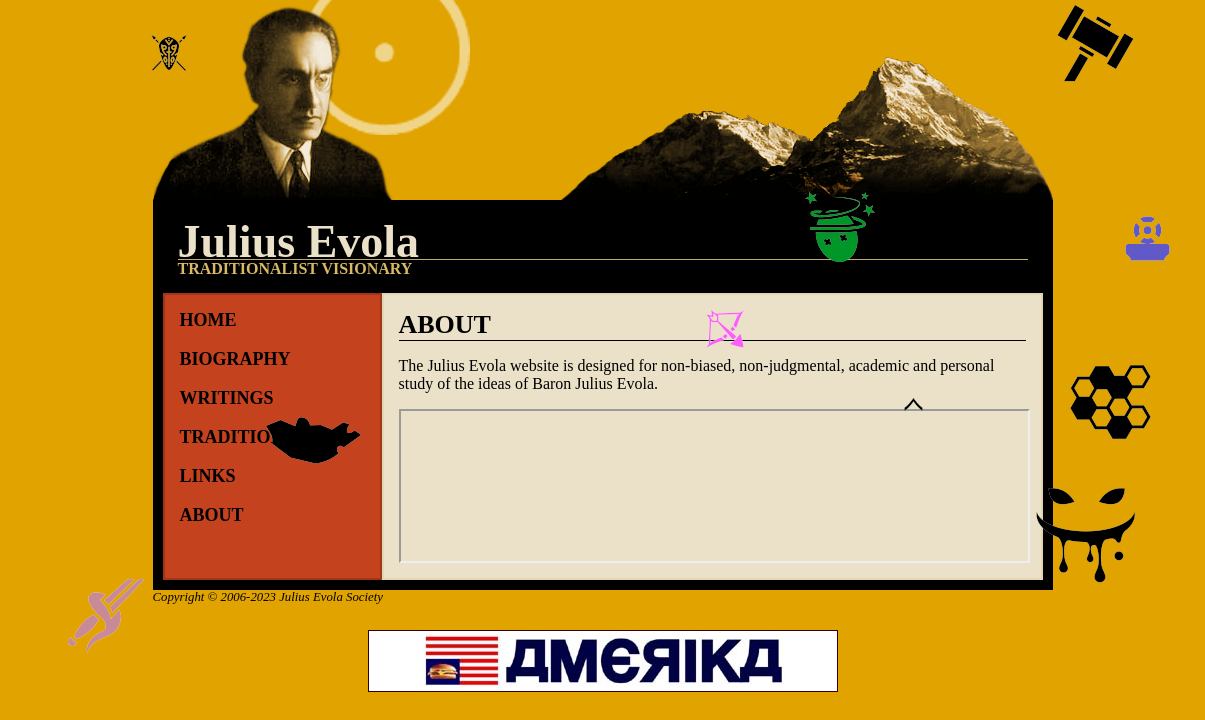 The height and width of the screenshot is (720, 1205). What do you see at coordinates (1095, 42) in the screenshot?
I see `access legal or court-related features` at bounding box center [1095, 42].